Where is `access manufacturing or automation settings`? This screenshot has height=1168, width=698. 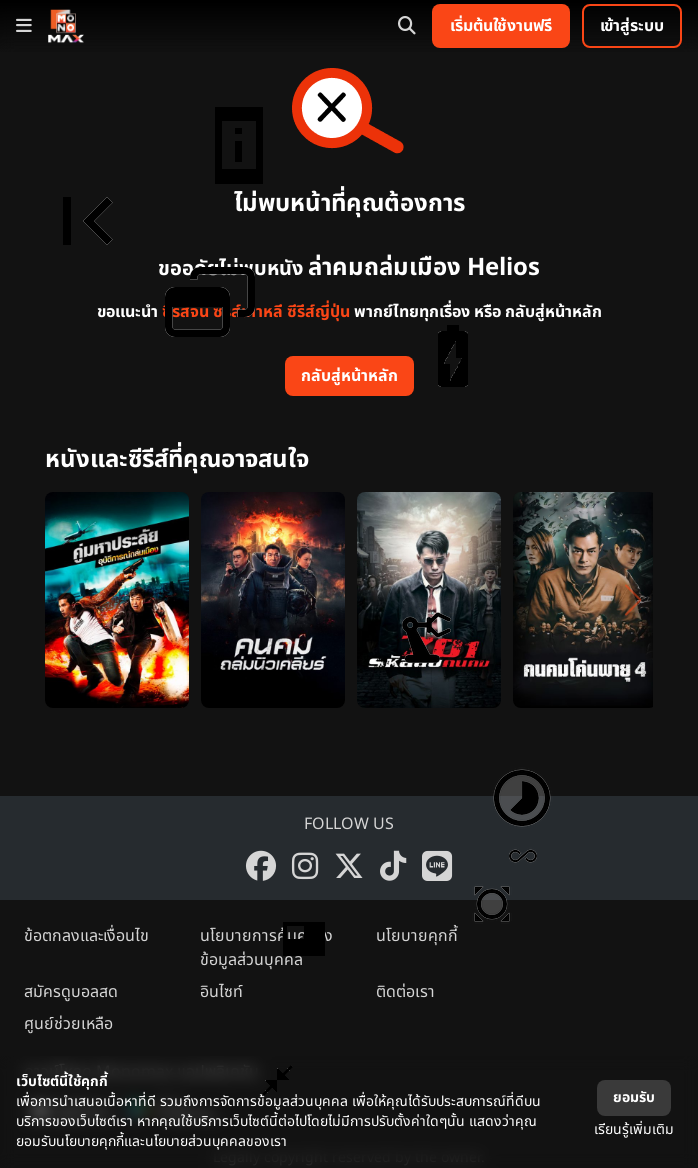
access manufacturing or automation settings is located at coordinates (426, 638).